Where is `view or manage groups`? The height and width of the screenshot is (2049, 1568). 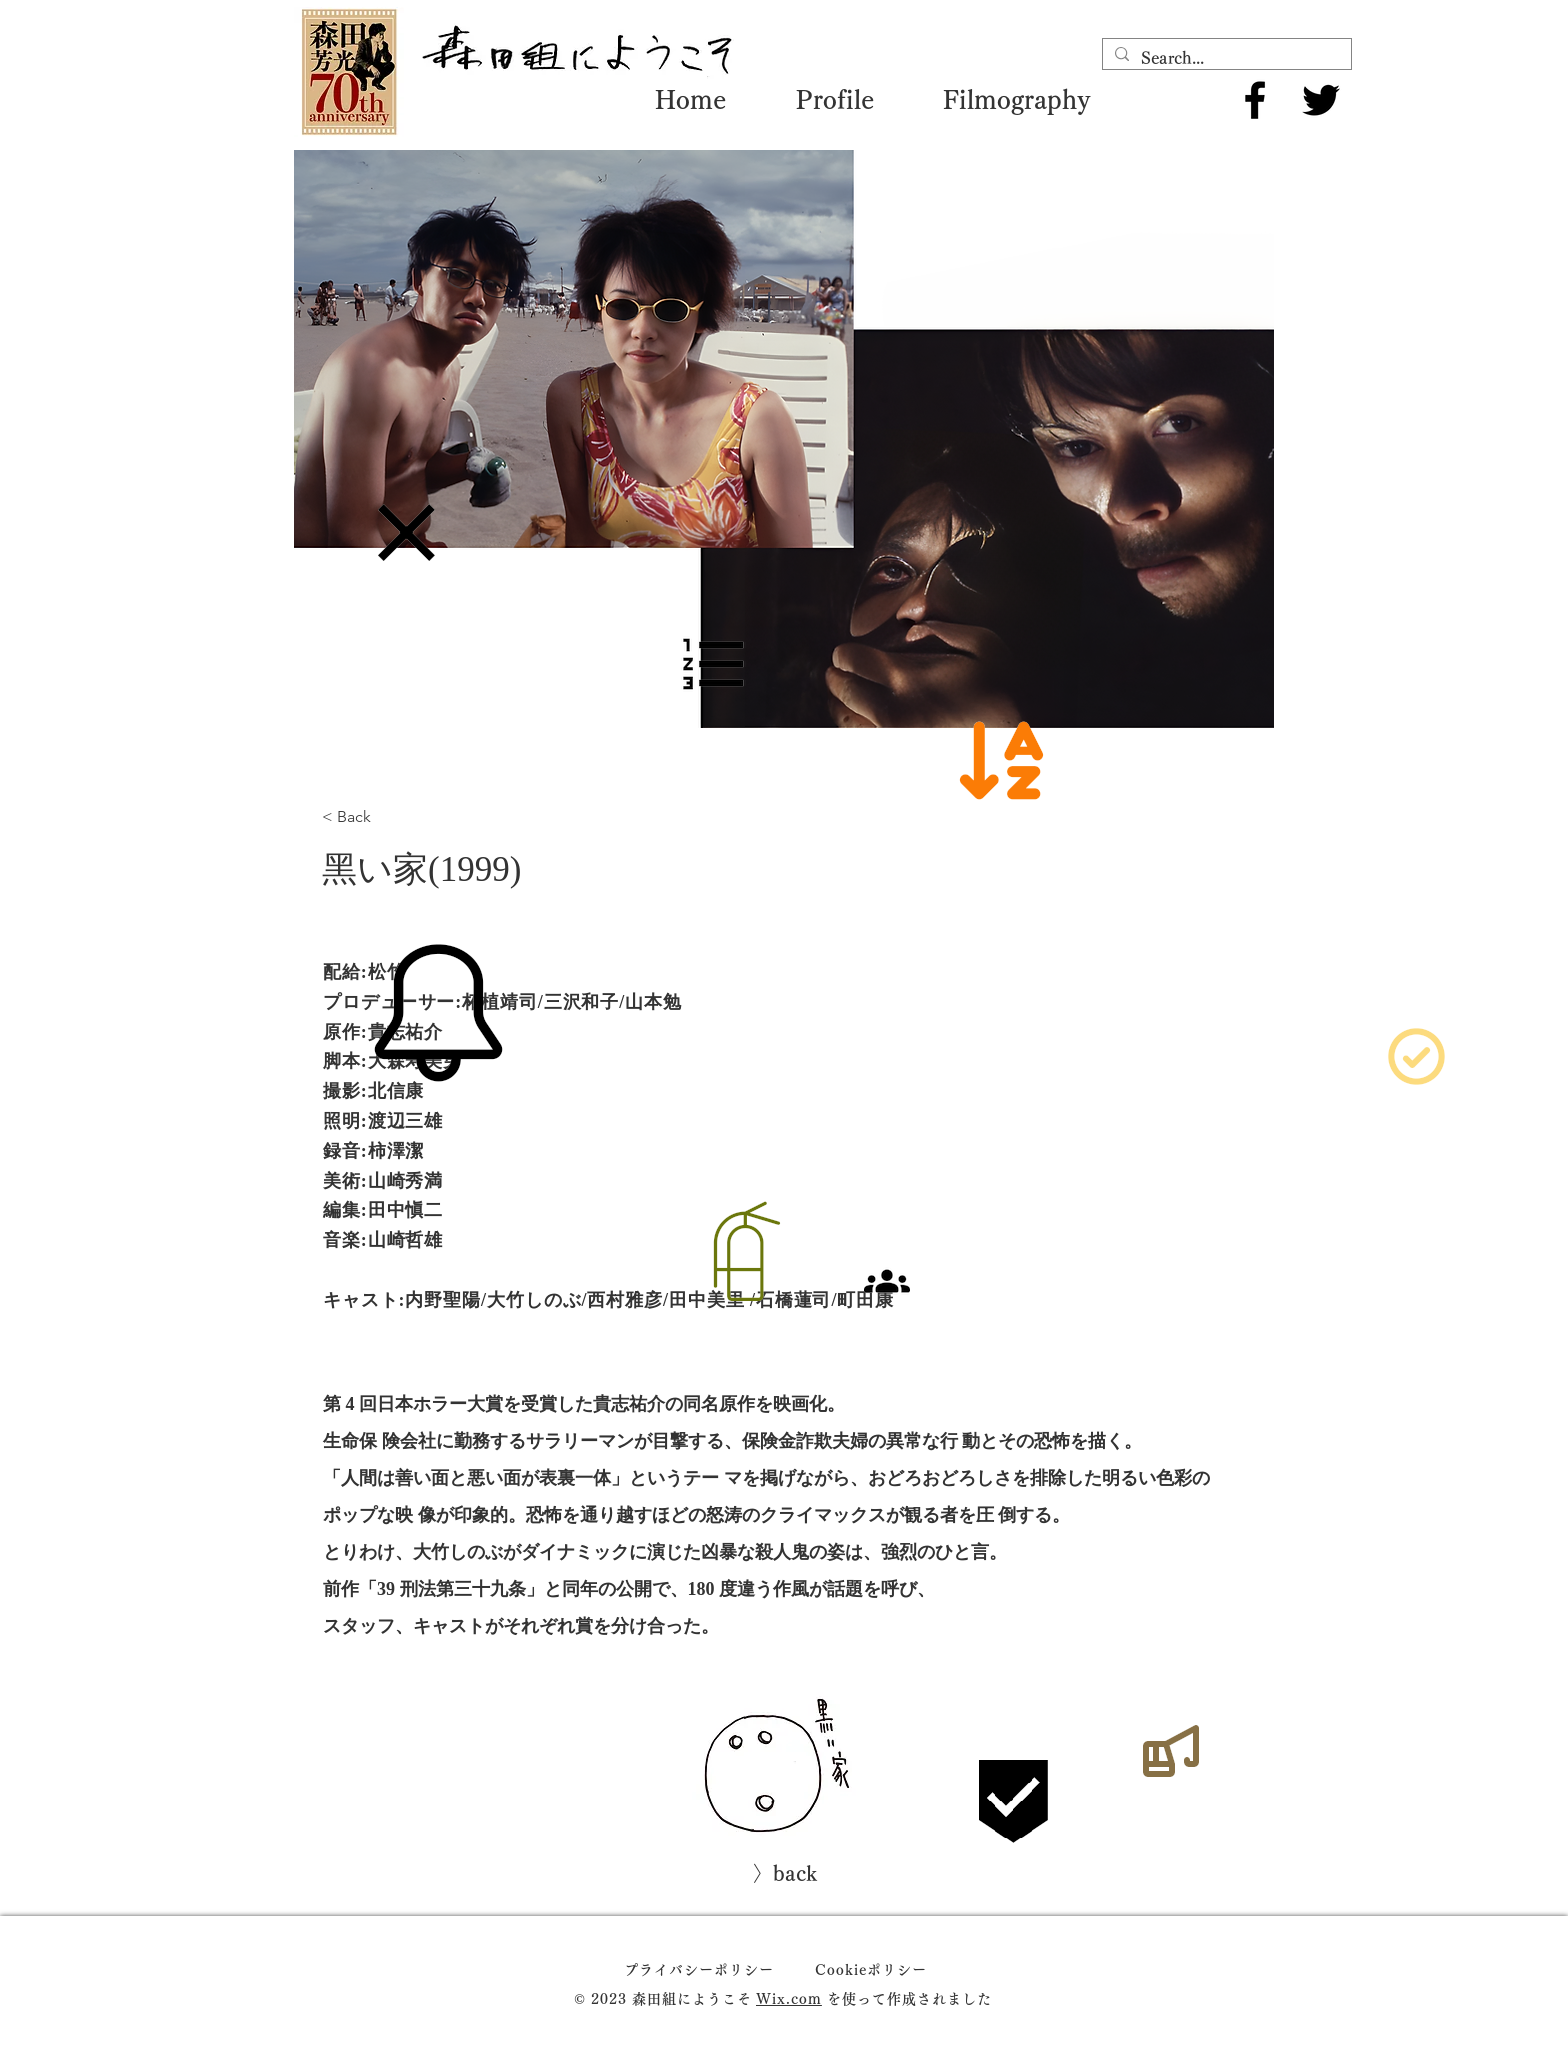 view or manage groups is located at coordinates (887, 1281).